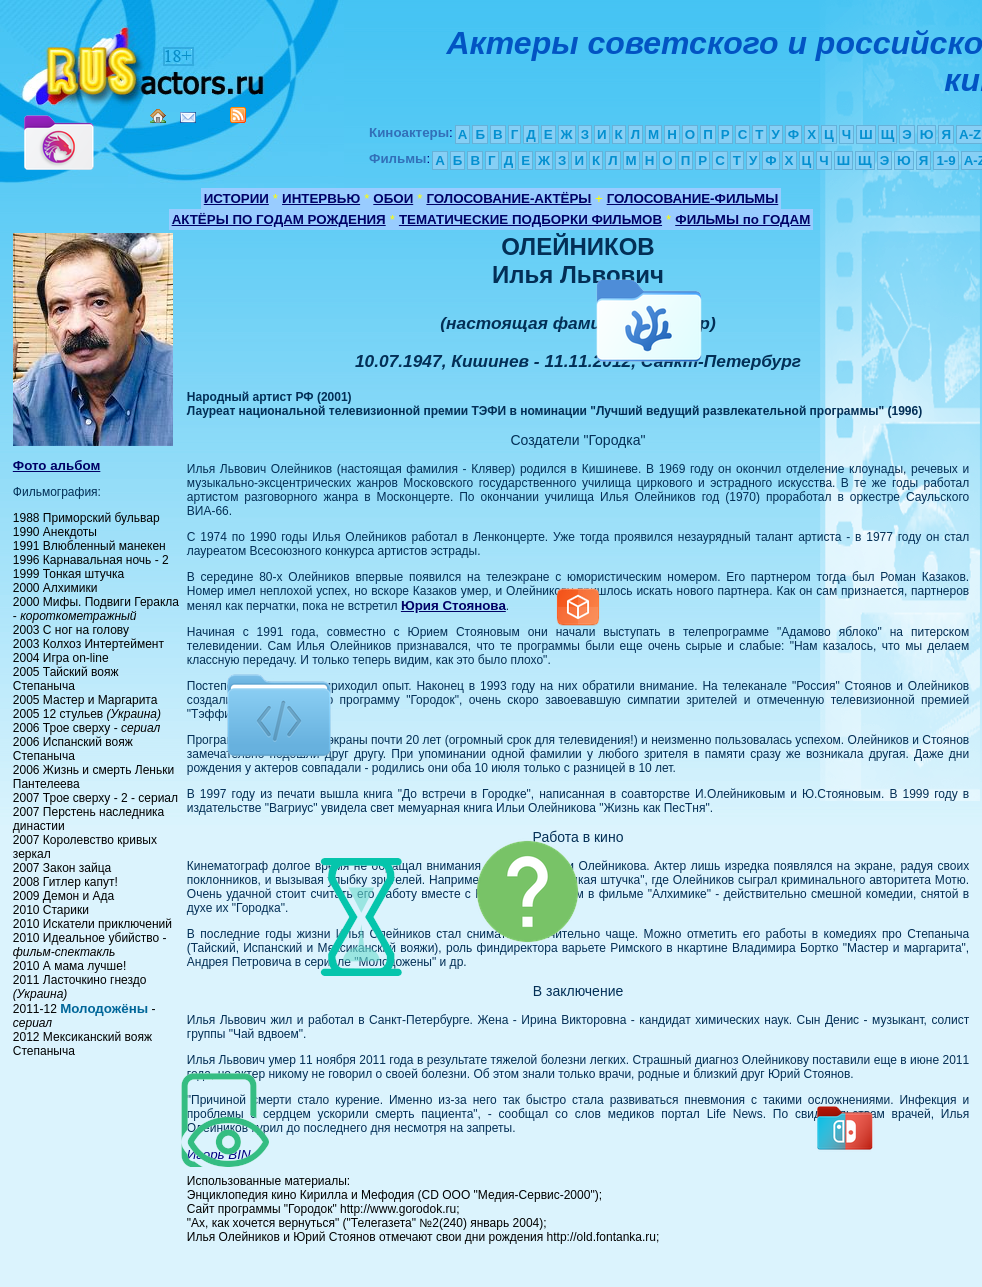 This screenshot has width=982, height=1287. I want to click on folder containing VSCodium projects or files, so click(648, 323).